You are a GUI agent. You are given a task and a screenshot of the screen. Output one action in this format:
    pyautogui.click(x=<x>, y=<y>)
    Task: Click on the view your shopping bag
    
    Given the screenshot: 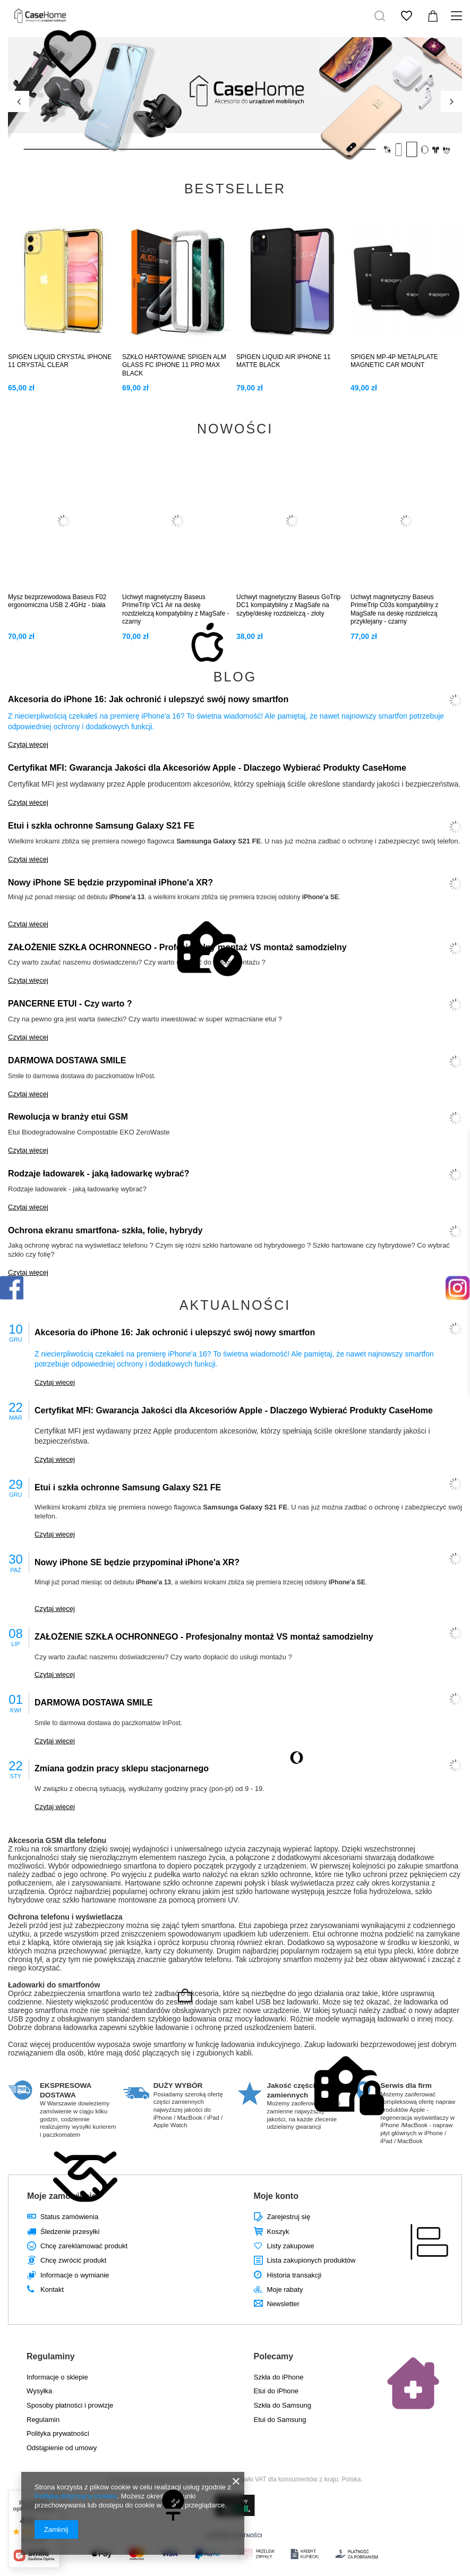 What is the action you would take?
    pyautogui.click(x=185, y=1996)
    